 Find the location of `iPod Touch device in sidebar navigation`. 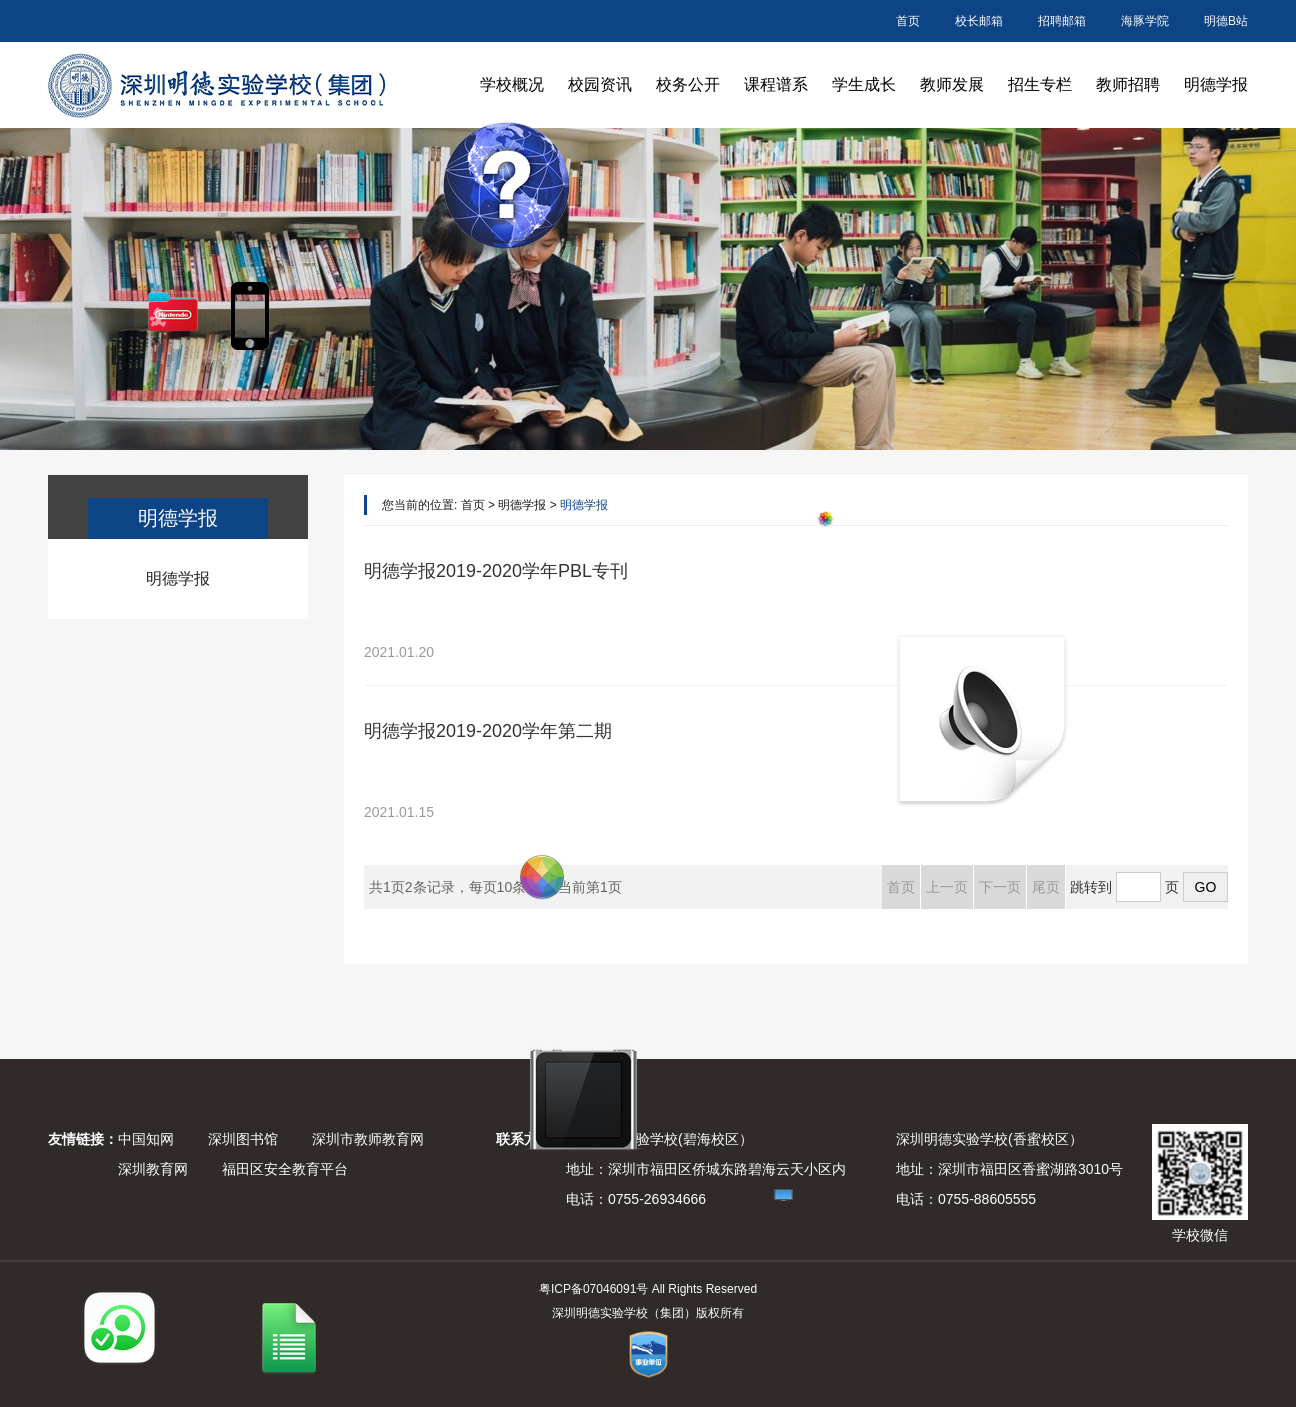

iPod Touch device in sidebar navigation is located at coordinates (250, 316).